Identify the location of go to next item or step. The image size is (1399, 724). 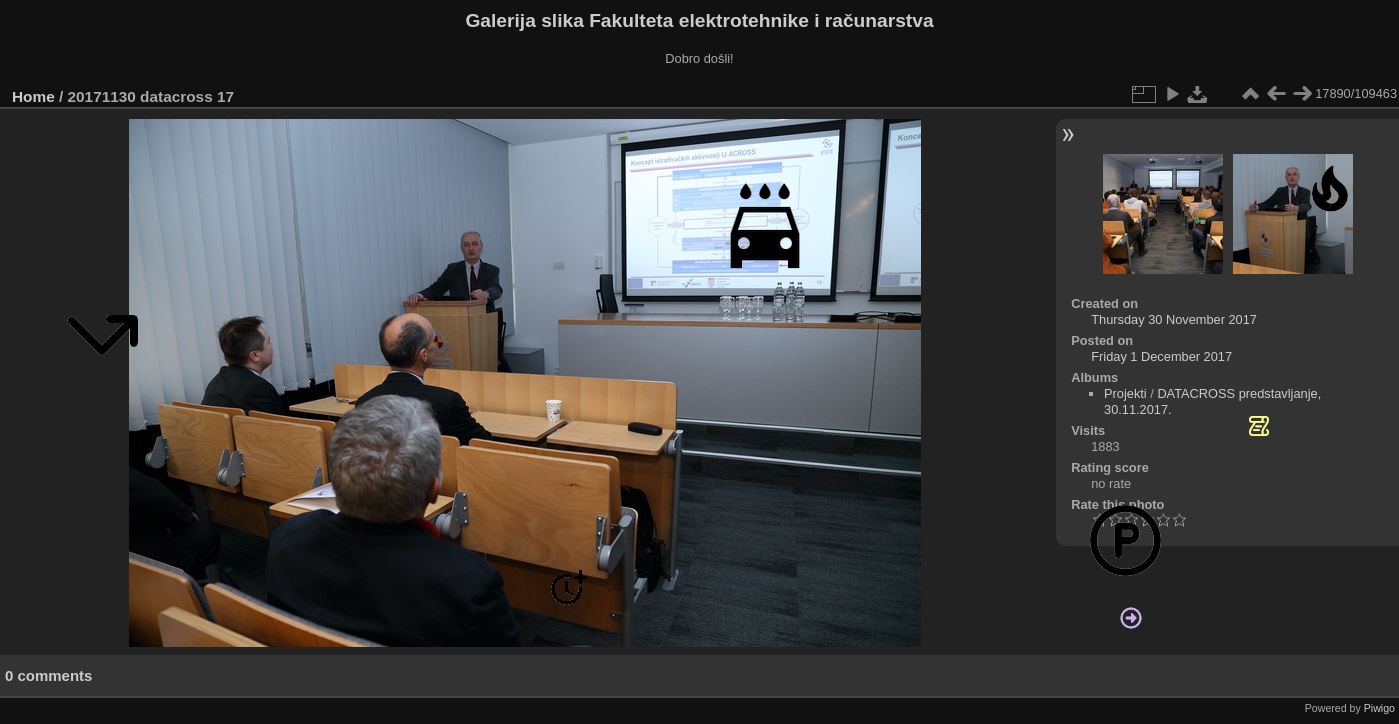
(1131, 618).